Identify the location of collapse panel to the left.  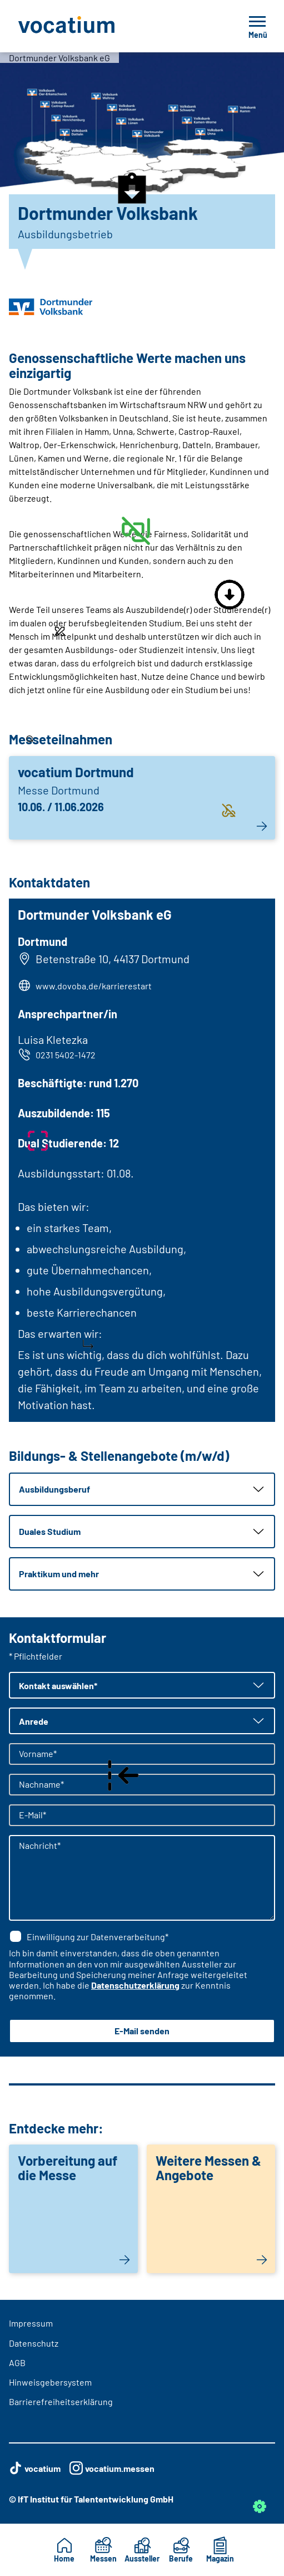
(123, 1775).